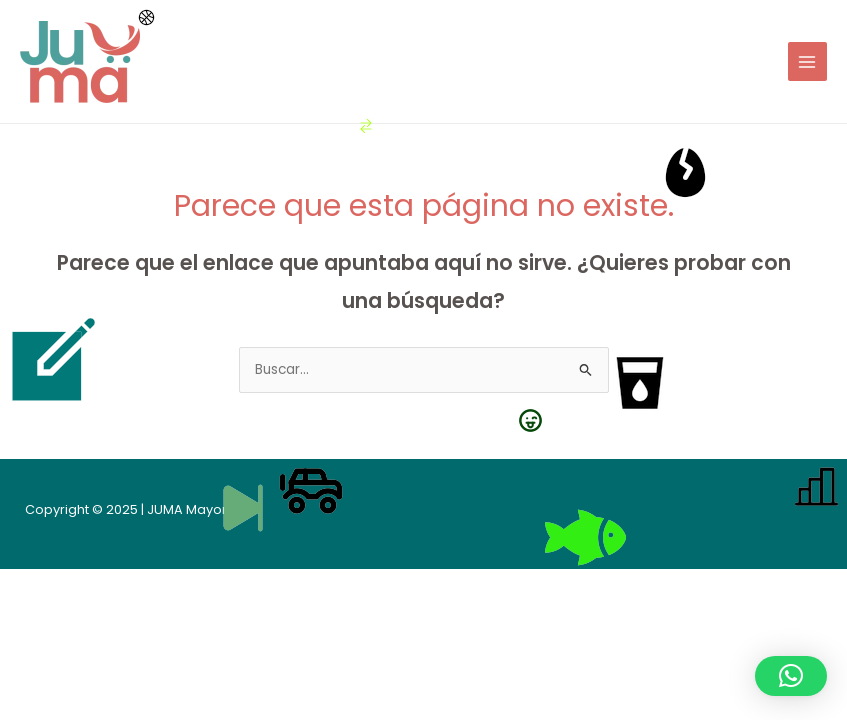 The image size is (847, 720). What do you see at coordinates (585, 537) in the screenshot?
I see `access fishing or aquarium features` at bounding box center [585, 537].